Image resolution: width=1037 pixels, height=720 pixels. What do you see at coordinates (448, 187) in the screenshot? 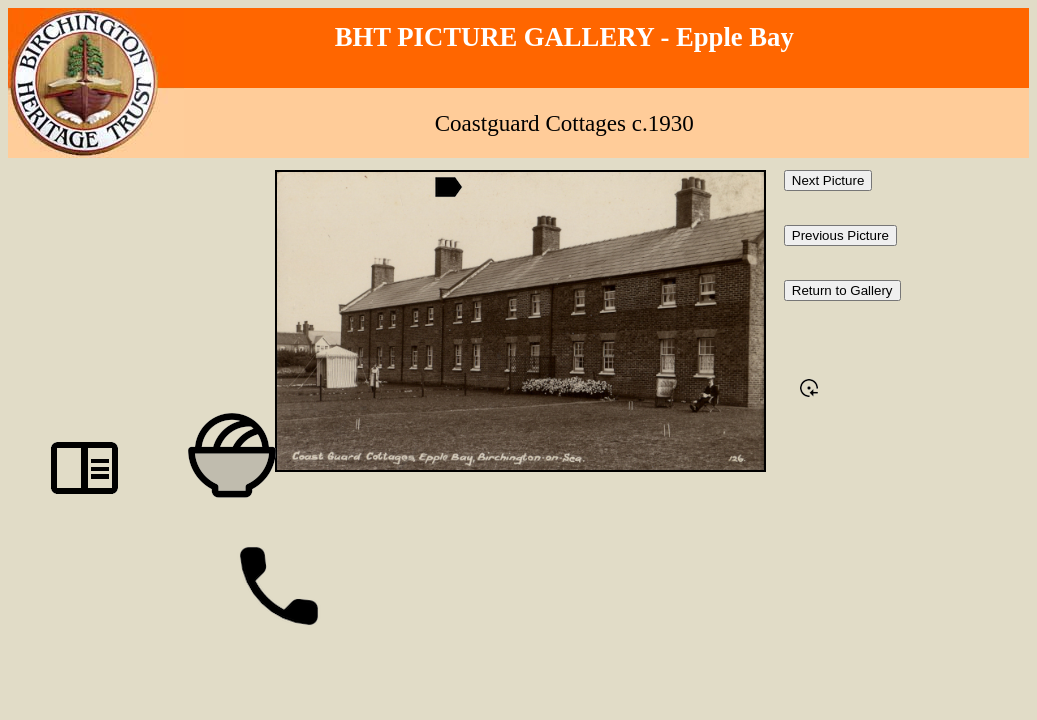
I see `add or manage labels for organization` at bounding box center [448, 187].